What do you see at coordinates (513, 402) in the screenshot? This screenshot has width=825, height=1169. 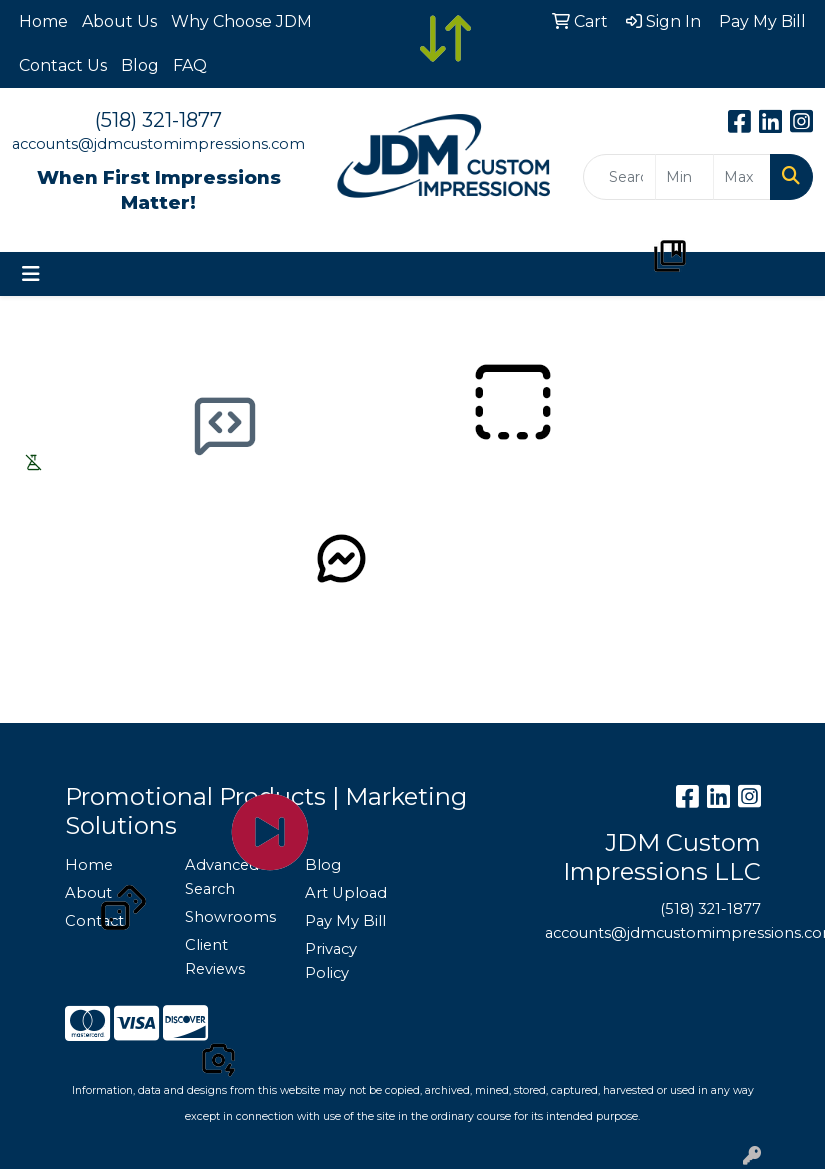 I see `expand content to fill available space` at bounding box center [513, 402].